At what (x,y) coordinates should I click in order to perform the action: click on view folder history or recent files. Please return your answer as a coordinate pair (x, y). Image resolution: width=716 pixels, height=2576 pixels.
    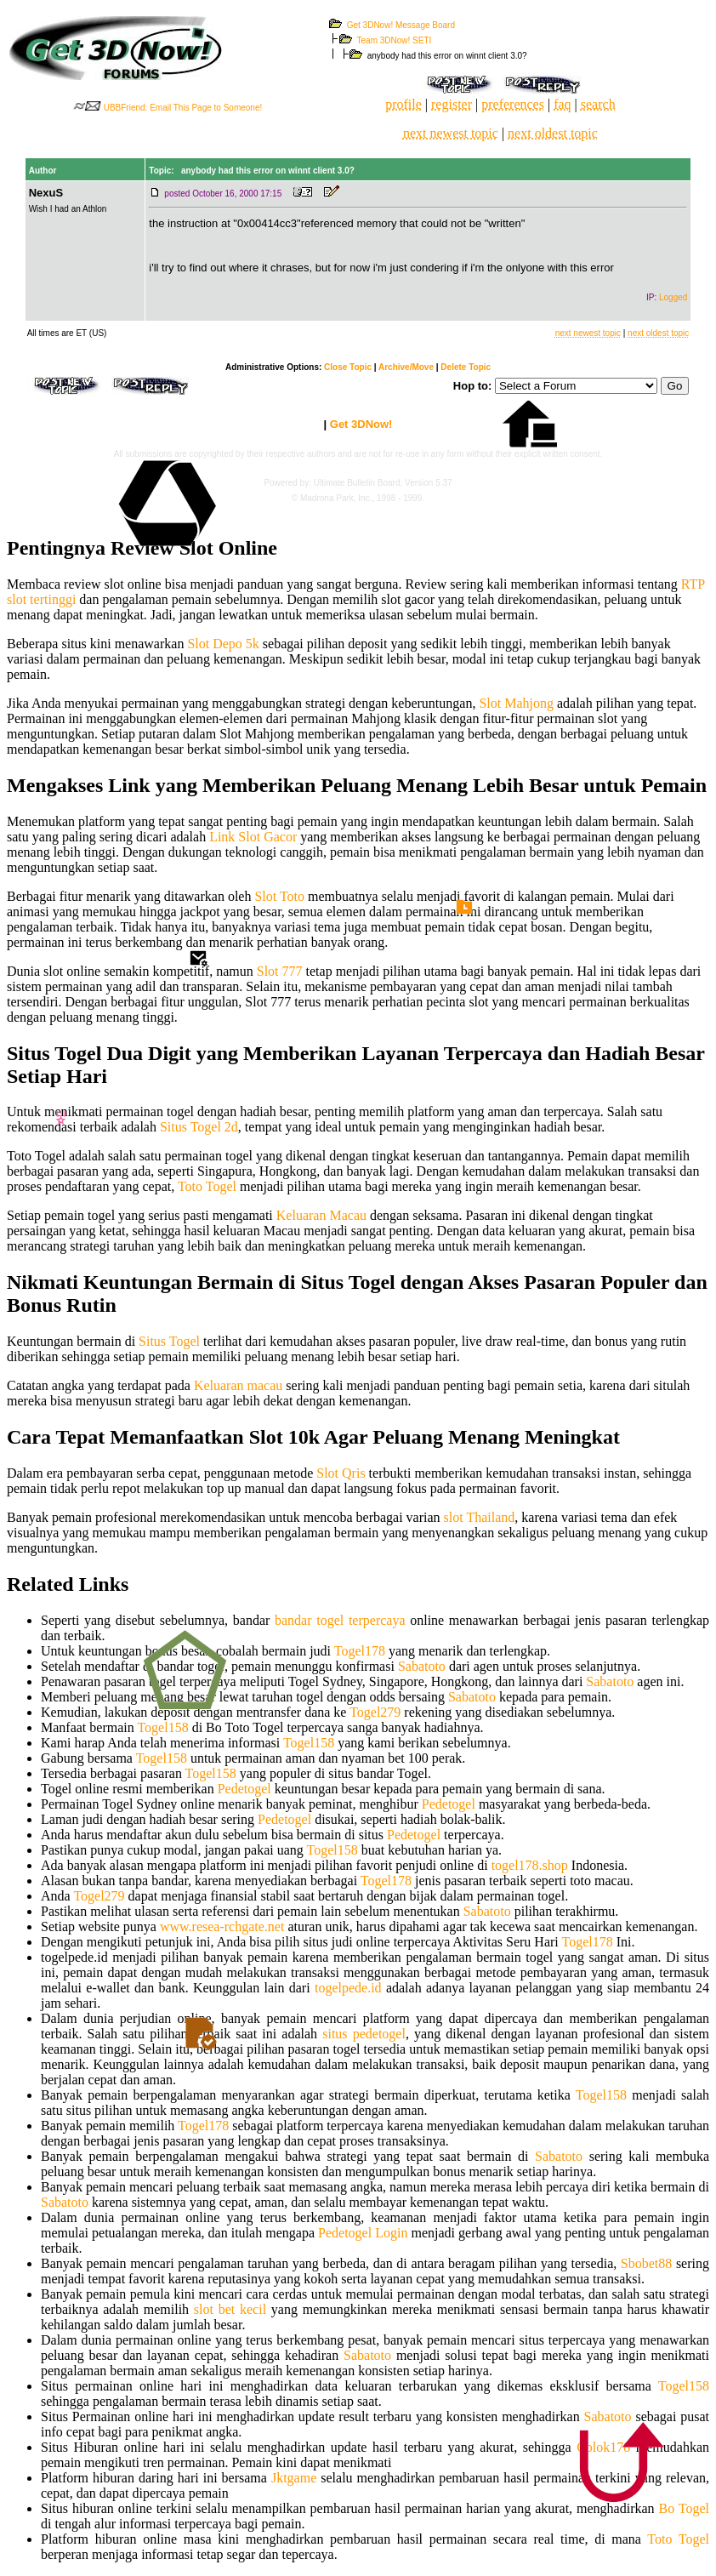
    Looking at the image, I should click on (464, 907).